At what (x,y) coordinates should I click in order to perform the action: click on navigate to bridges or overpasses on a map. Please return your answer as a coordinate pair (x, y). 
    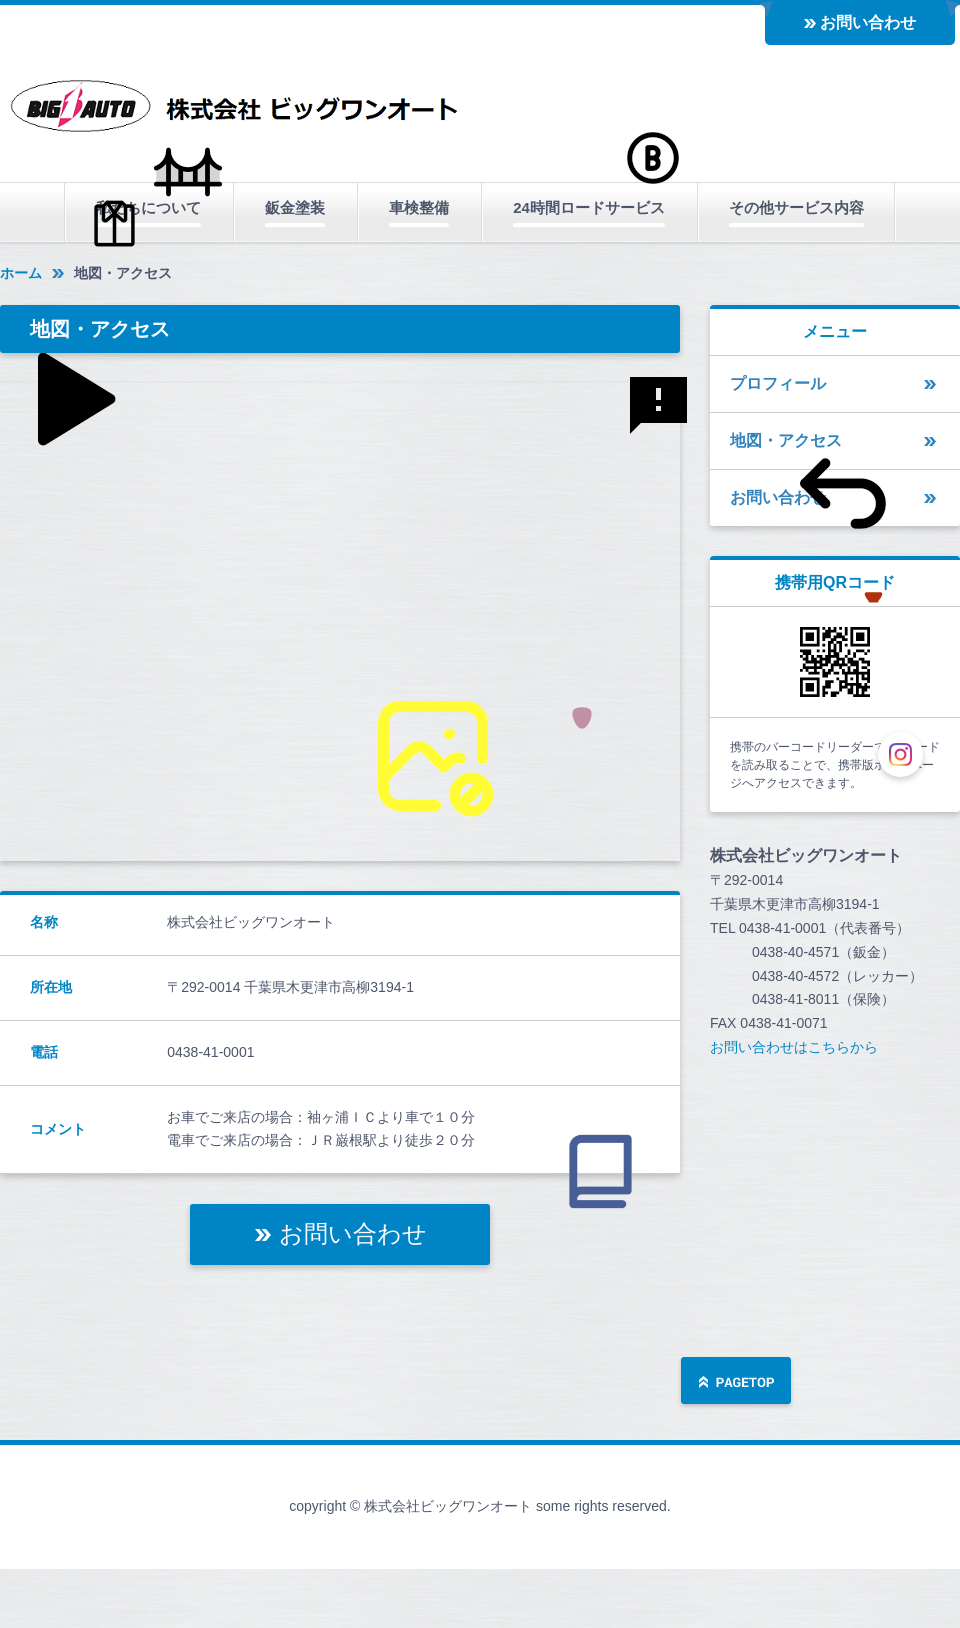
    Looking at the image, I should click on (188, 172).